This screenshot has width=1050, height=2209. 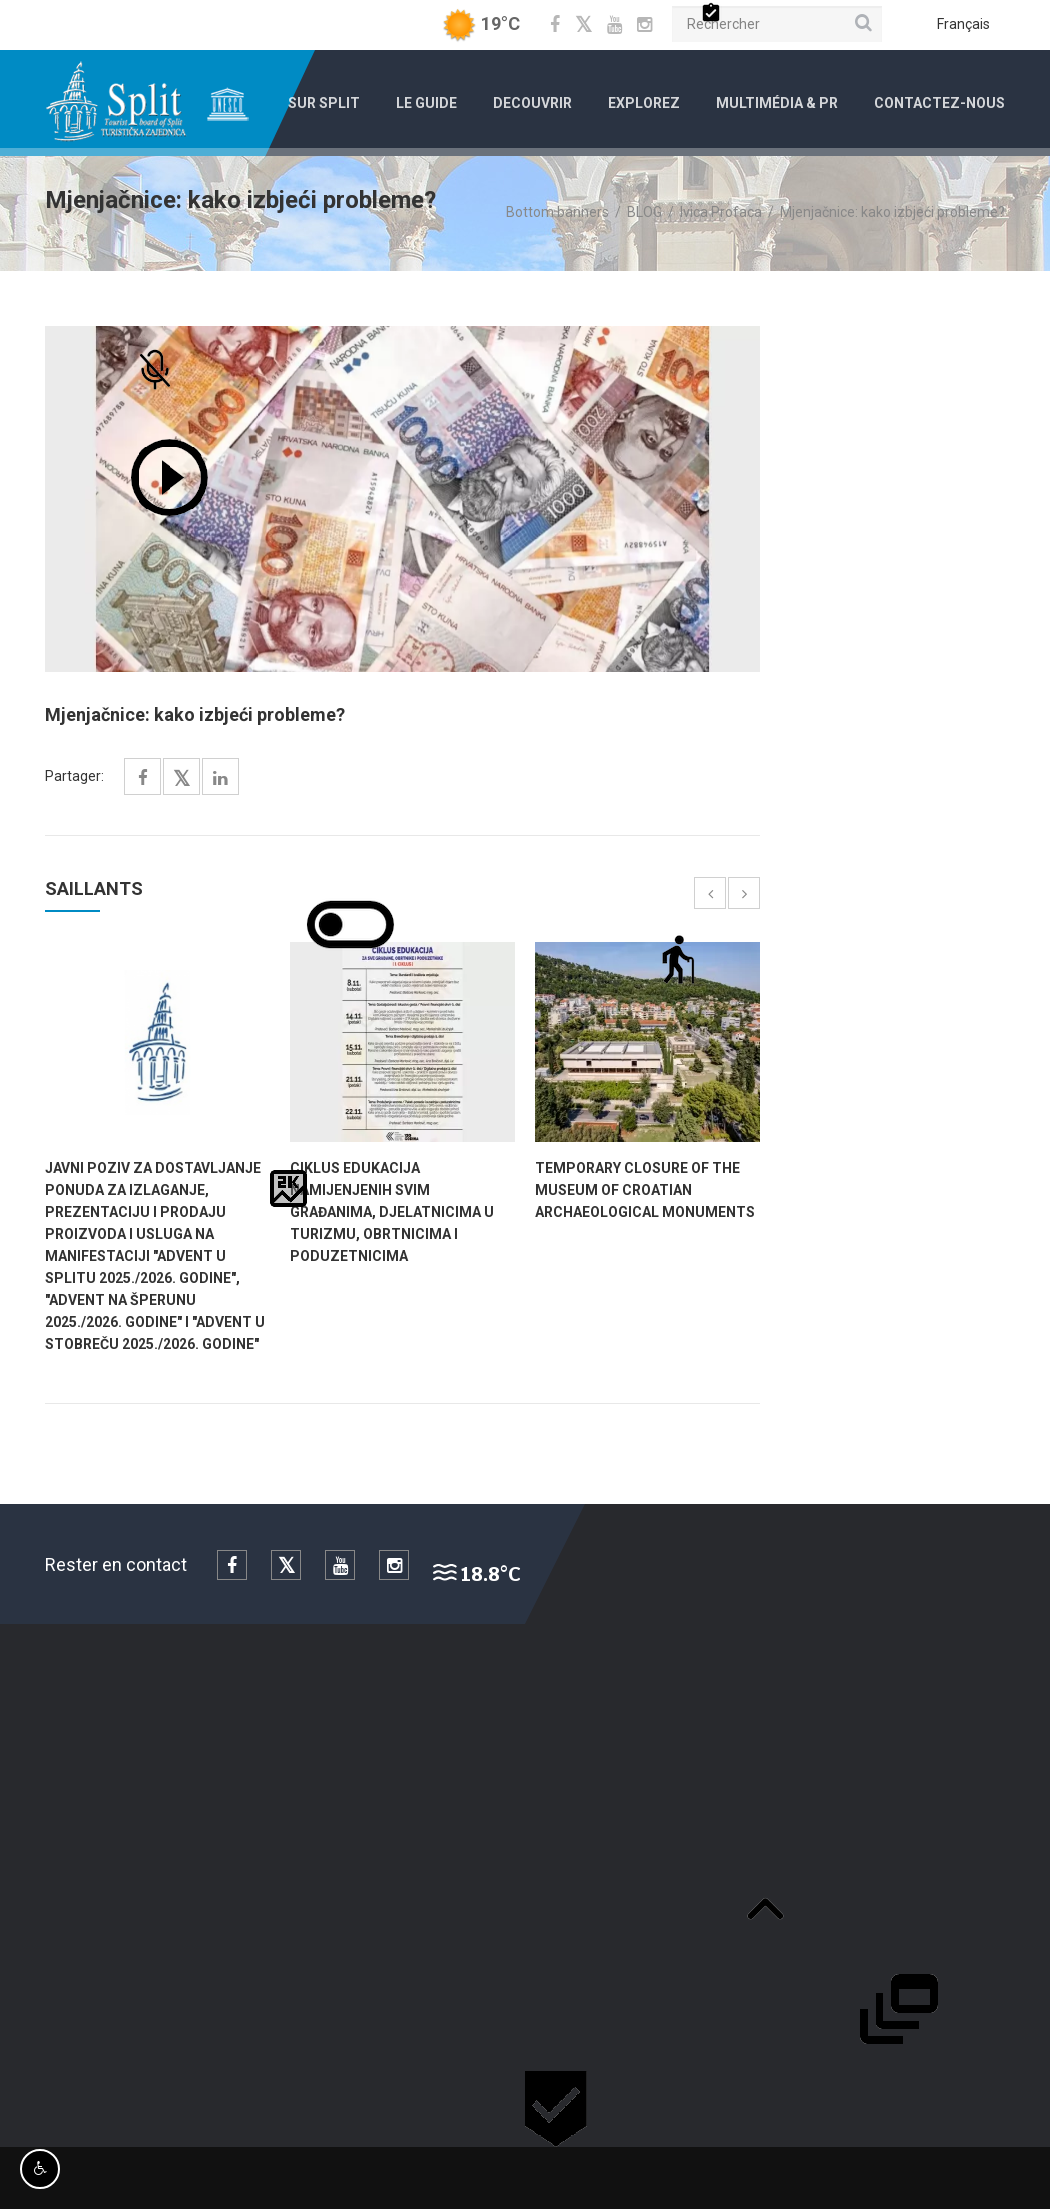 I want to click on view dynamic or stacked content feed, so click(x=899, y=2009).